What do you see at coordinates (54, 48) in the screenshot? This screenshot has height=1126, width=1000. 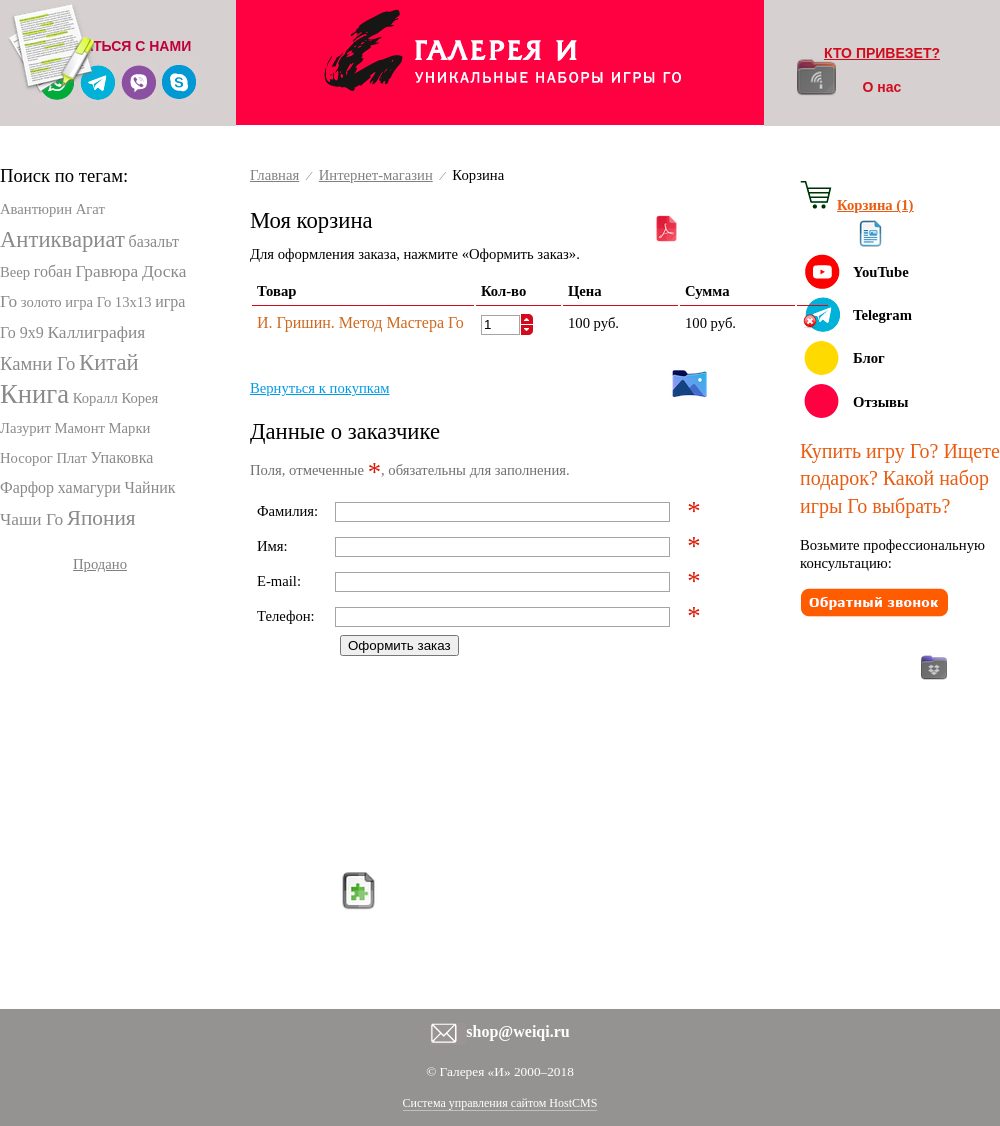 I see `summarize or highlight key points in a document` at bounding box center [54, 48].